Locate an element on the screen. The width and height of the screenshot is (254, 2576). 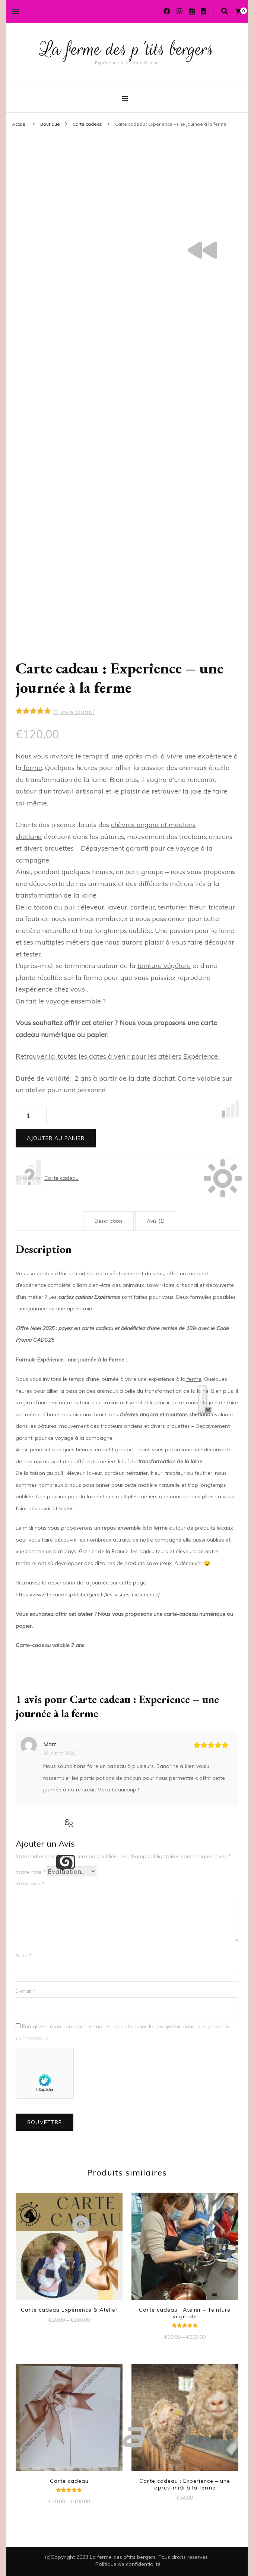
apply italic formatting to selected text is located at coordinates (135, 2437).